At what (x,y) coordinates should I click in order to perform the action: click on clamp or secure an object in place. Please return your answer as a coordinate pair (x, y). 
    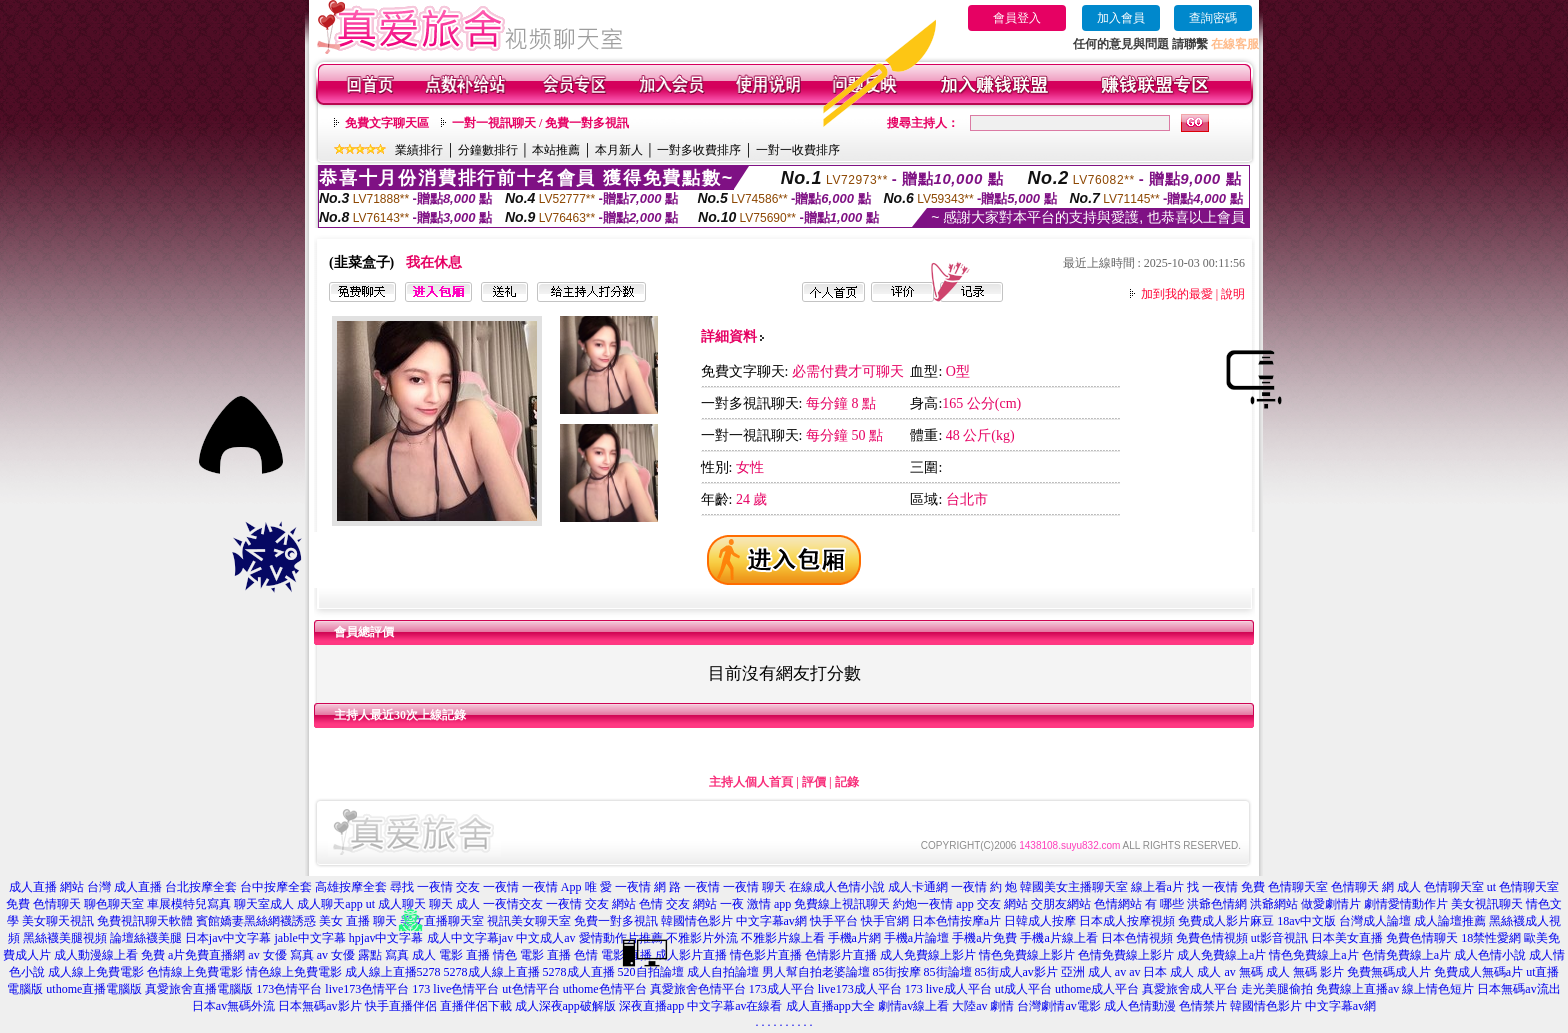
    Looking at the image, I should click on (1252, 380).